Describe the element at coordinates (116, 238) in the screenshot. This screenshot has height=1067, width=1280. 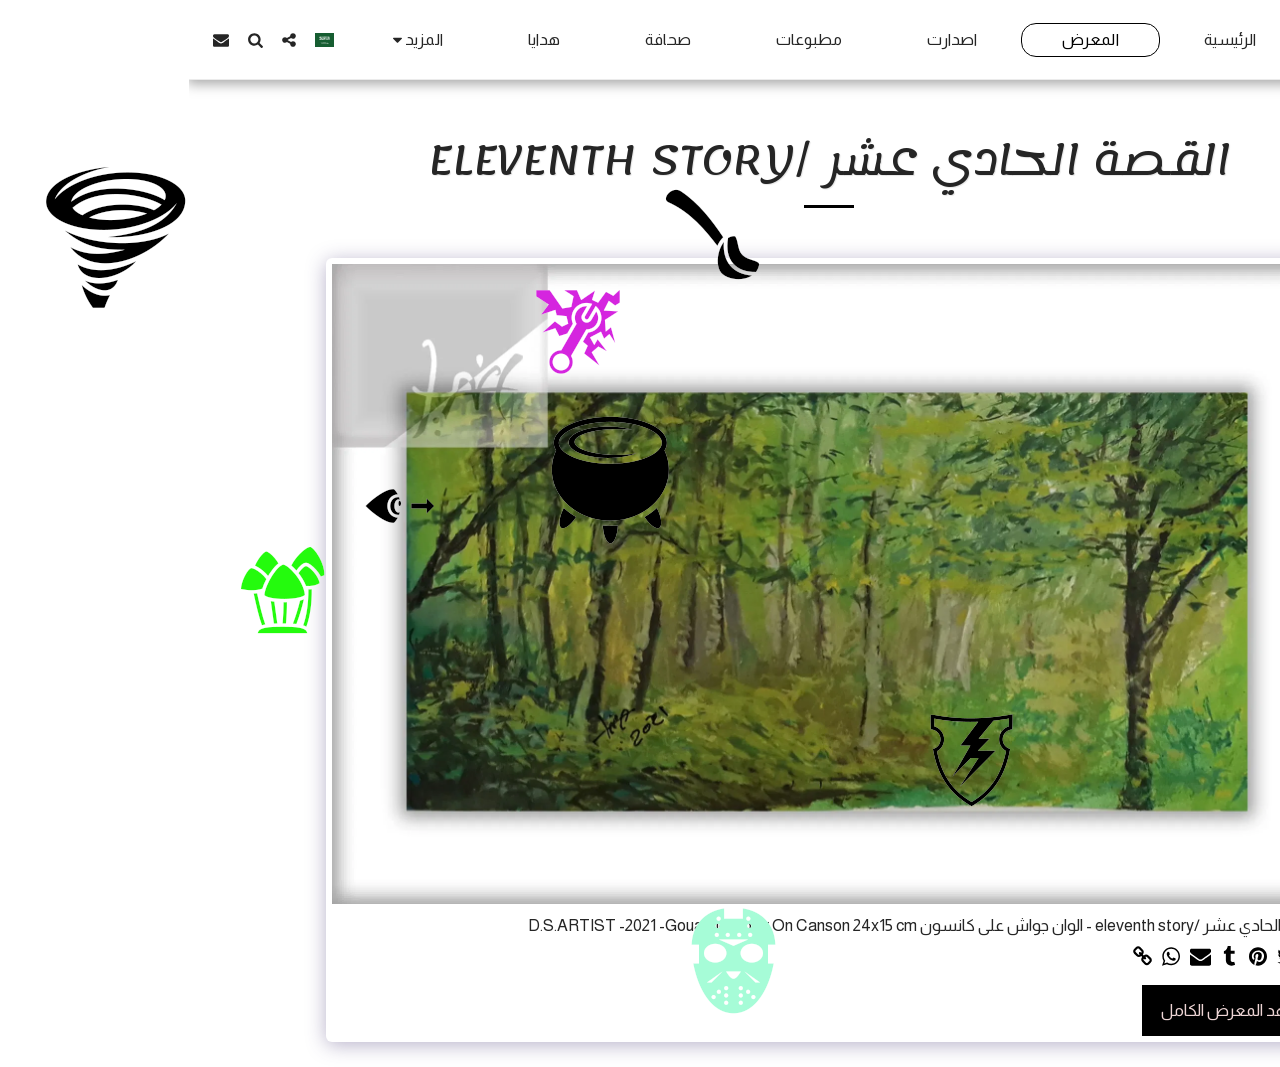
I see `indicates wind or tornado weather condition` at that location.